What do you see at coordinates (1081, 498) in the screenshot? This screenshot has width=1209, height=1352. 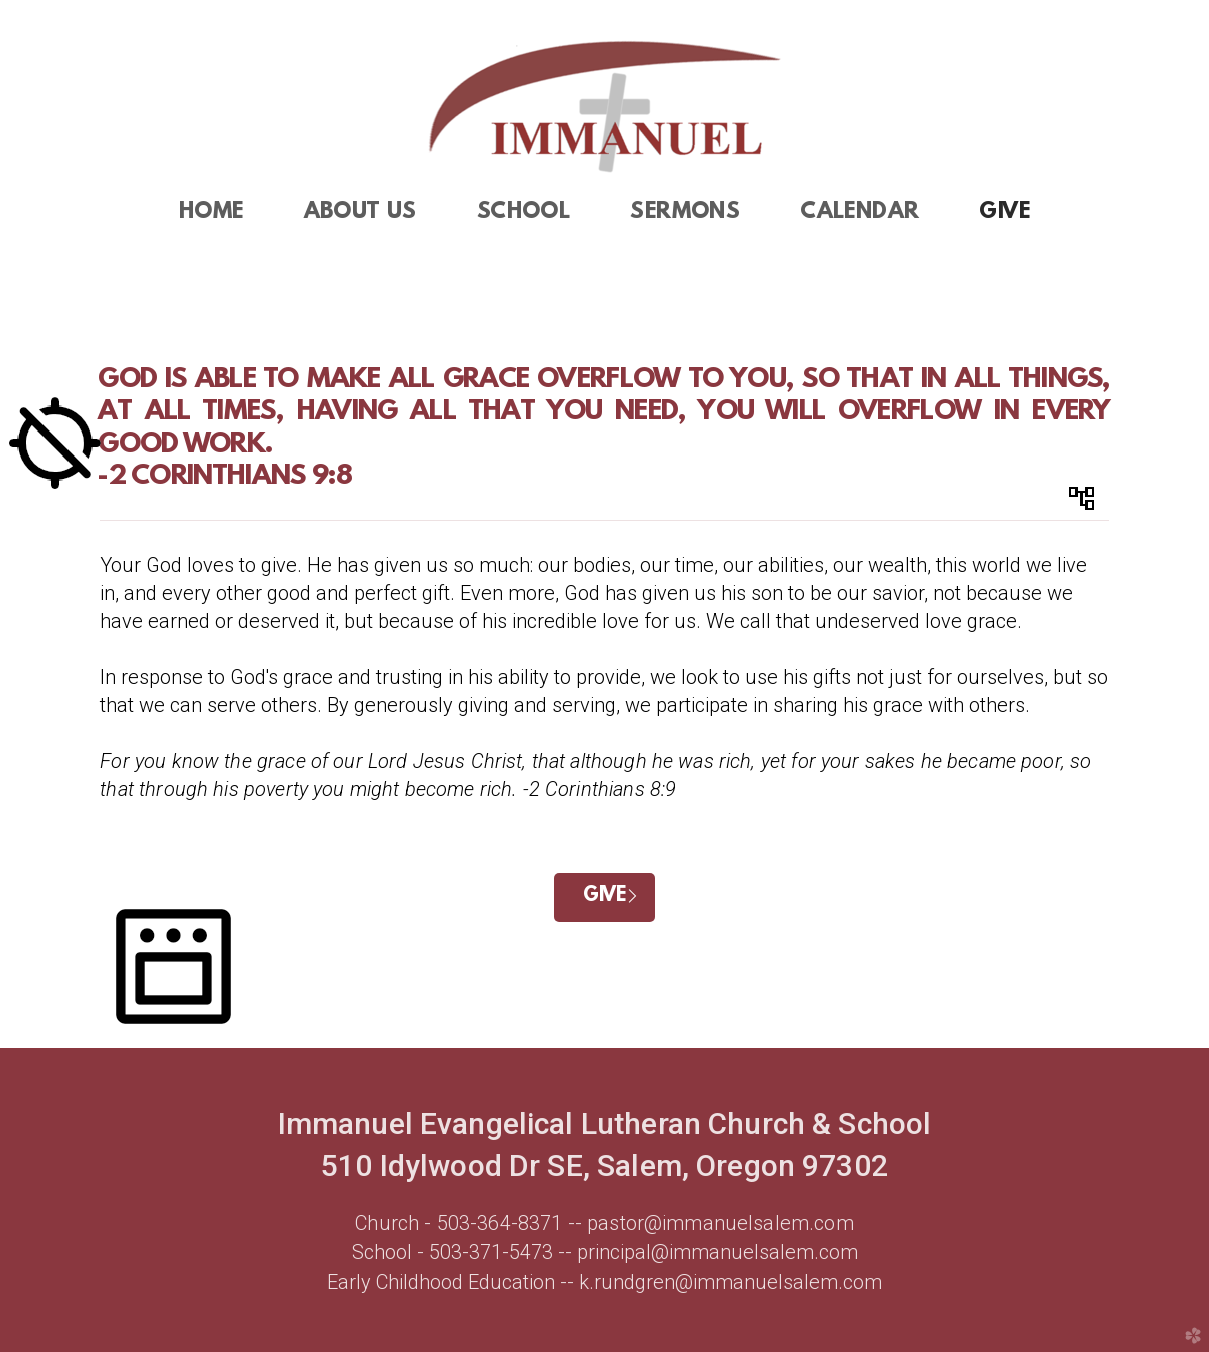 I see `view organizational hierarchy or structure` at bounding box center [1081, 498].